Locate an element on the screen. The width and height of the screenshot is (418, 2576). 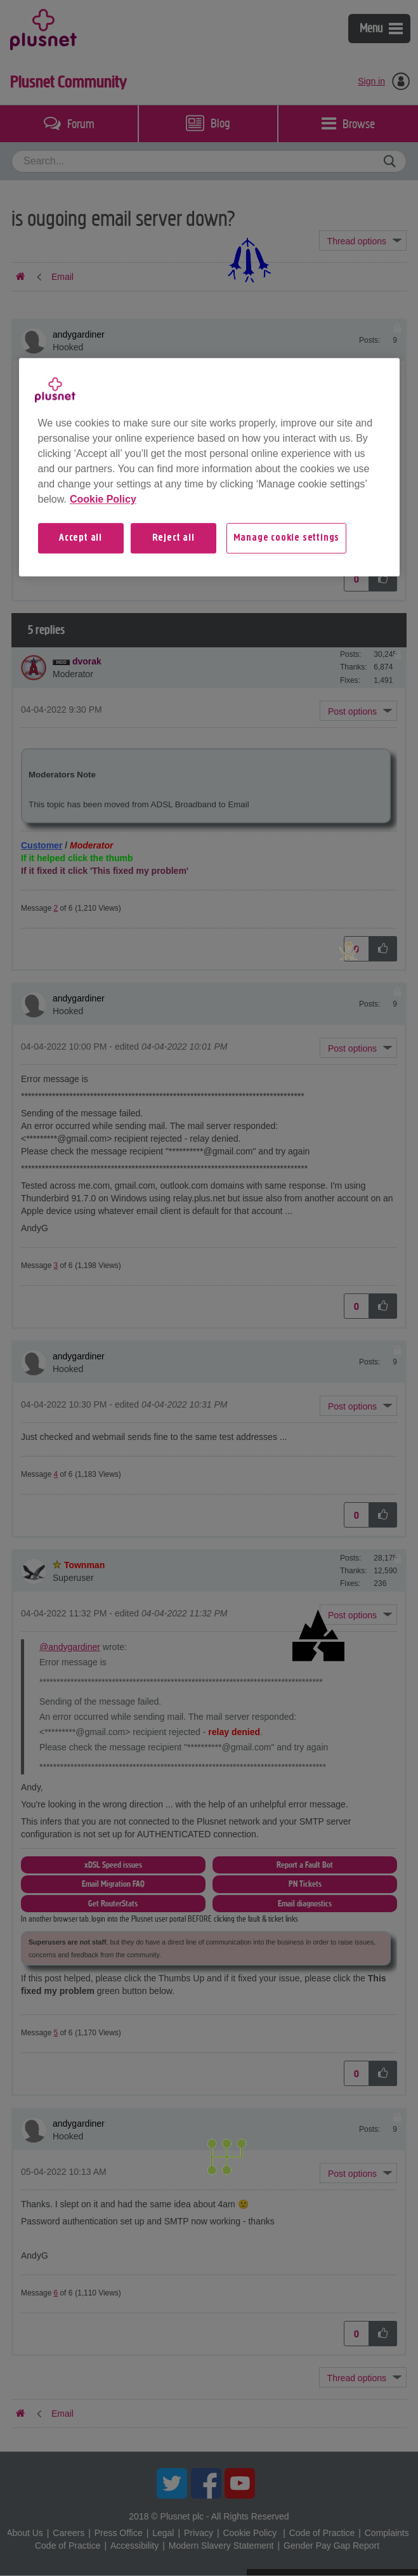
indicates pirate or seafaring game mode is located at coordinates (348, 951).